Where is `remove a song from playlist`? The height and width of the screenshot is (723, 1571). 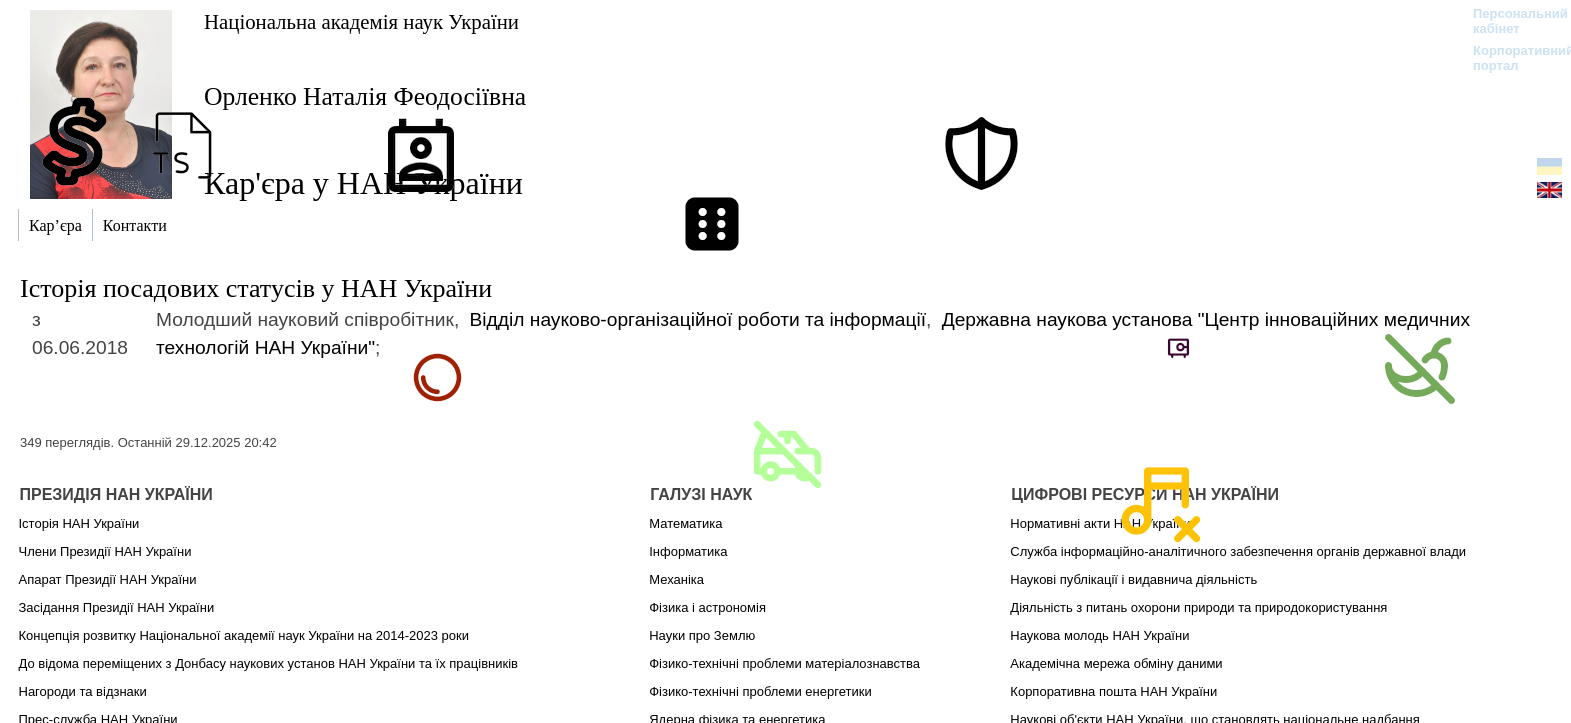
remove a song from playlist is located at coordinates (1159, 501).